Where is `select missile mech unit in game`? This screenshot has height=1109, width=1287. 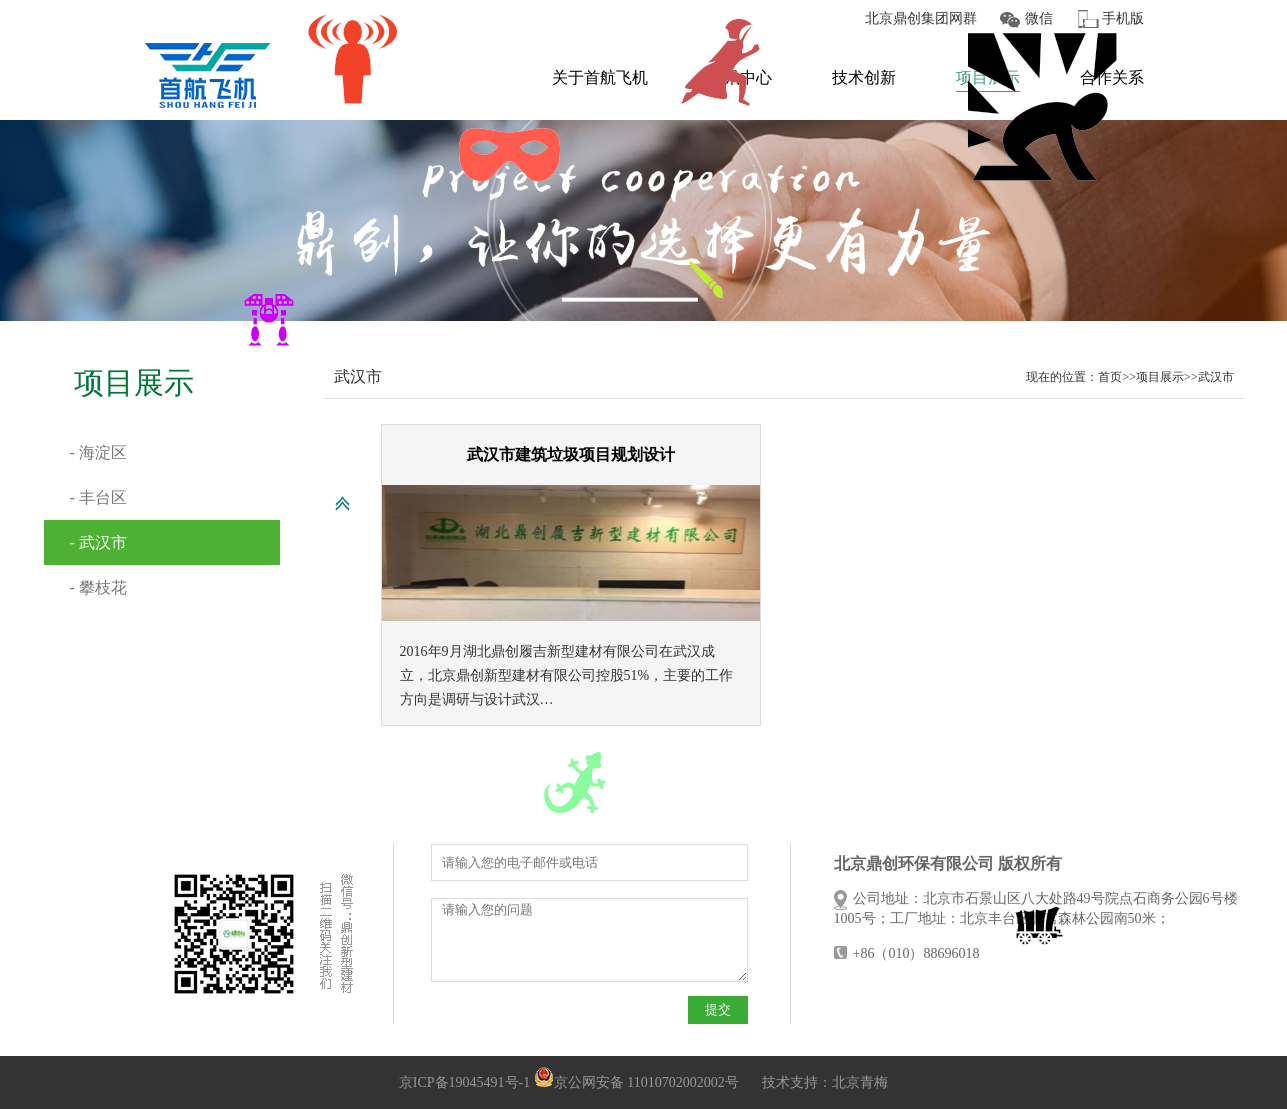
select missile mech unit in game is located at coordinates (269, 320).